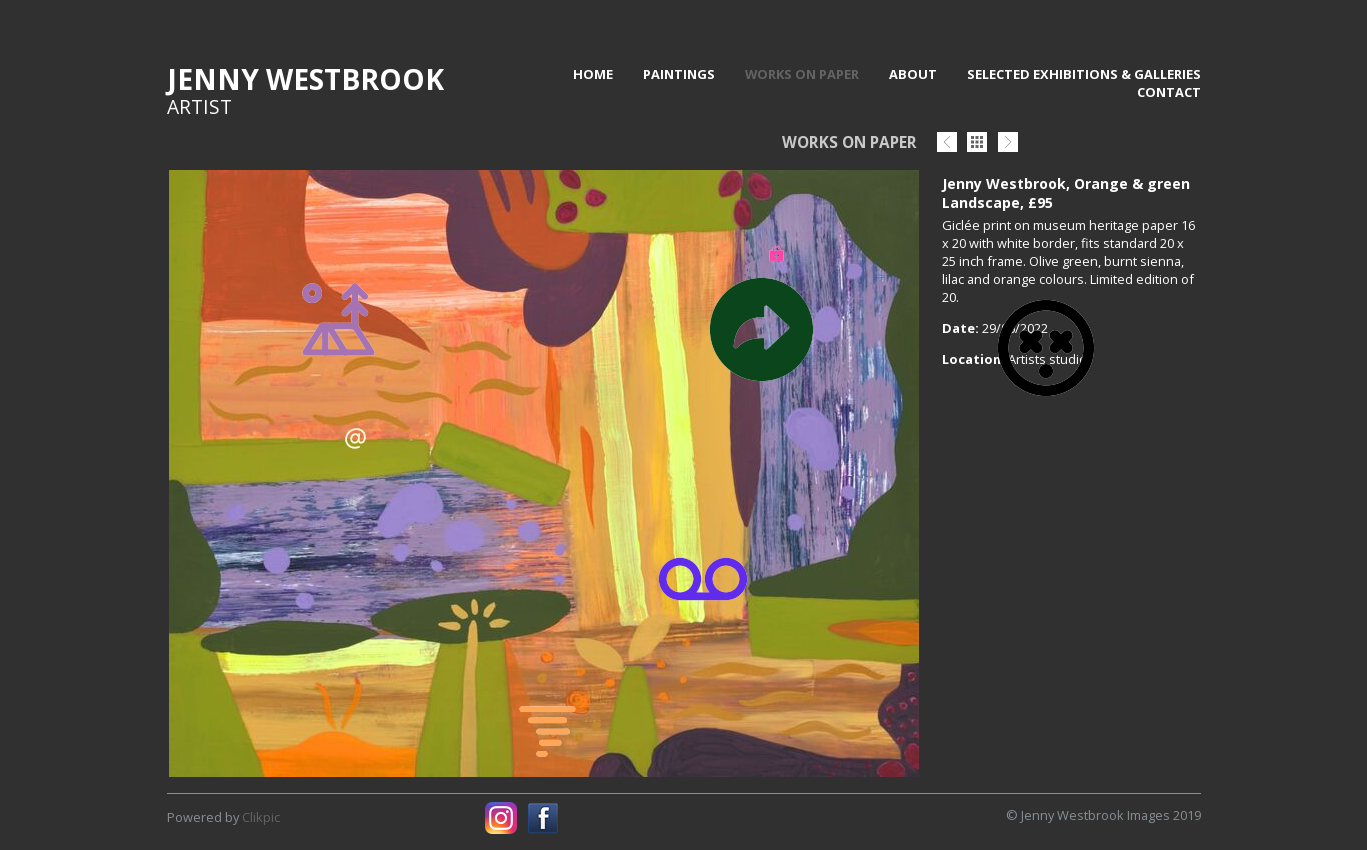  I want to click on access voicemail messages, so click(703, 579).